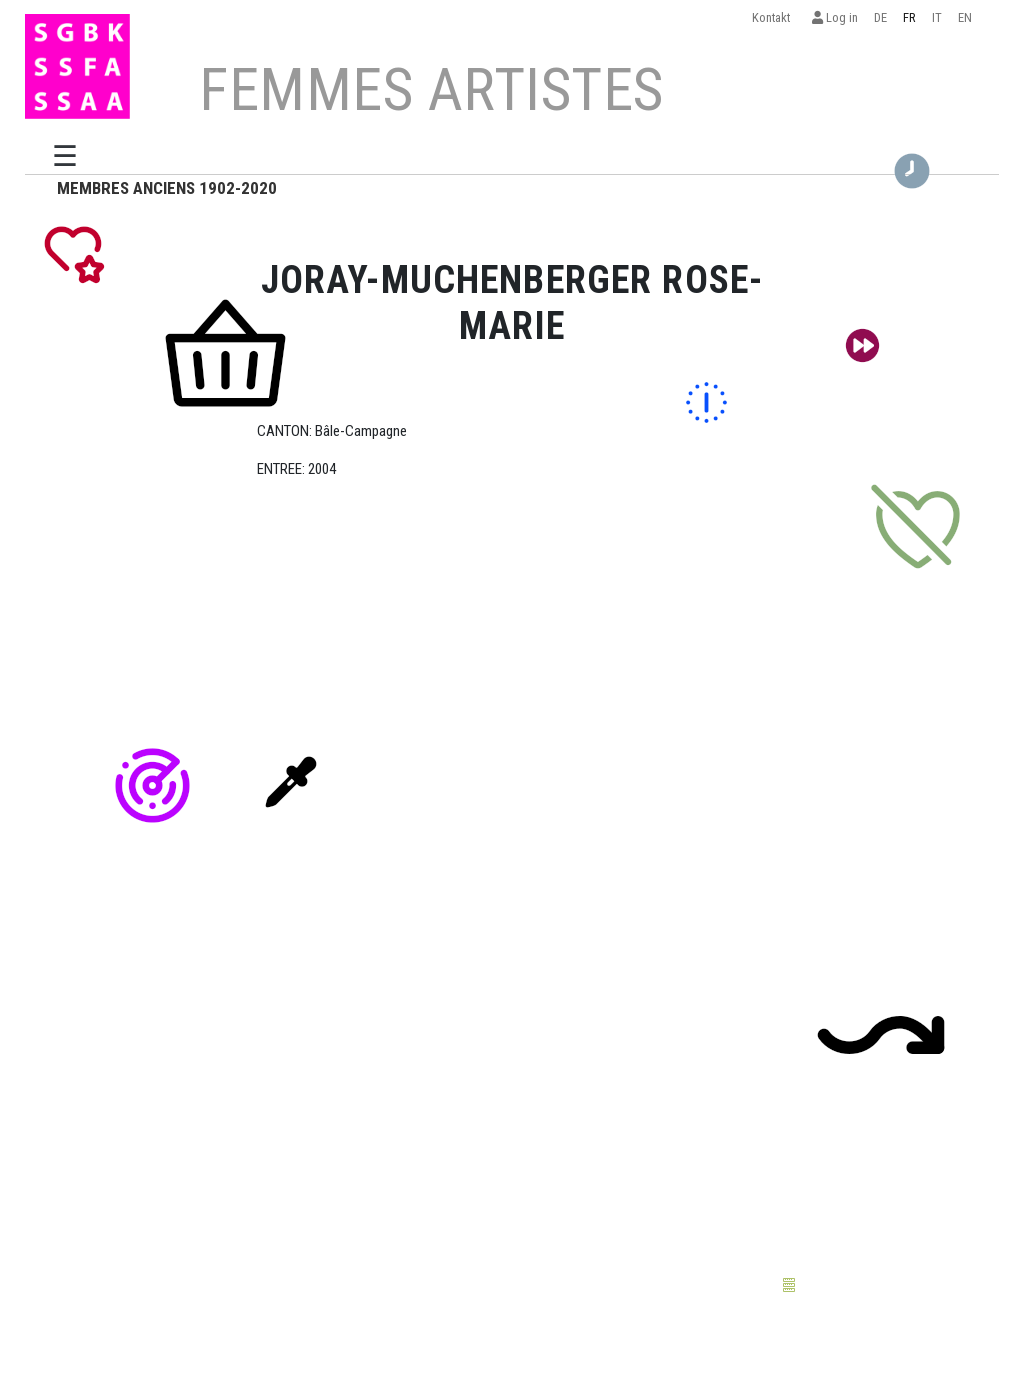  What do you see at coordinates (706, 402) in the screenshot?
I see `view additional information or details` at bounding box center [706, 402].